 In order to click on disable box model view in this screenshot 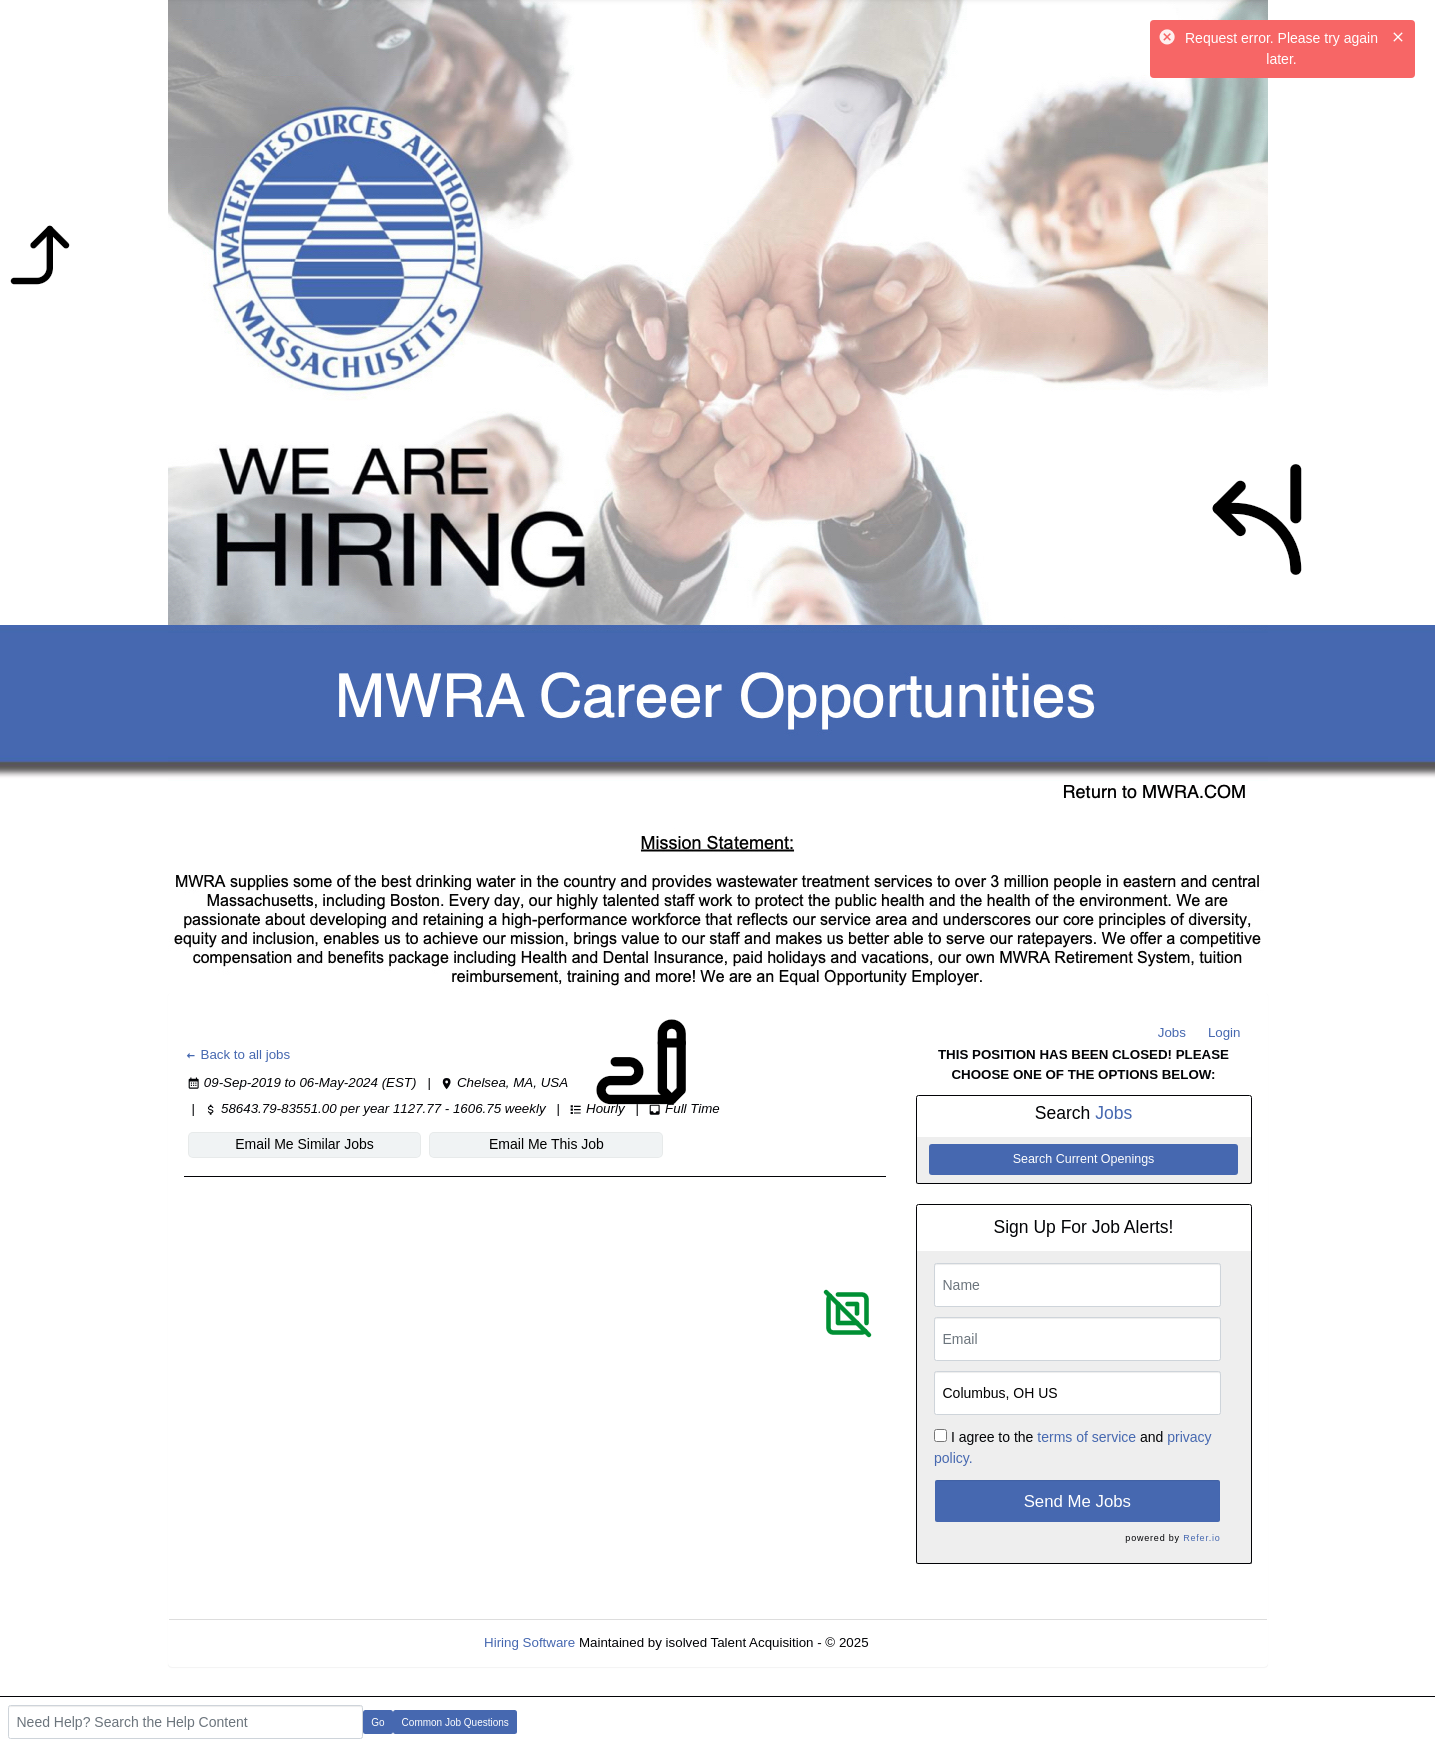, I will do `click(847, 1313)`.